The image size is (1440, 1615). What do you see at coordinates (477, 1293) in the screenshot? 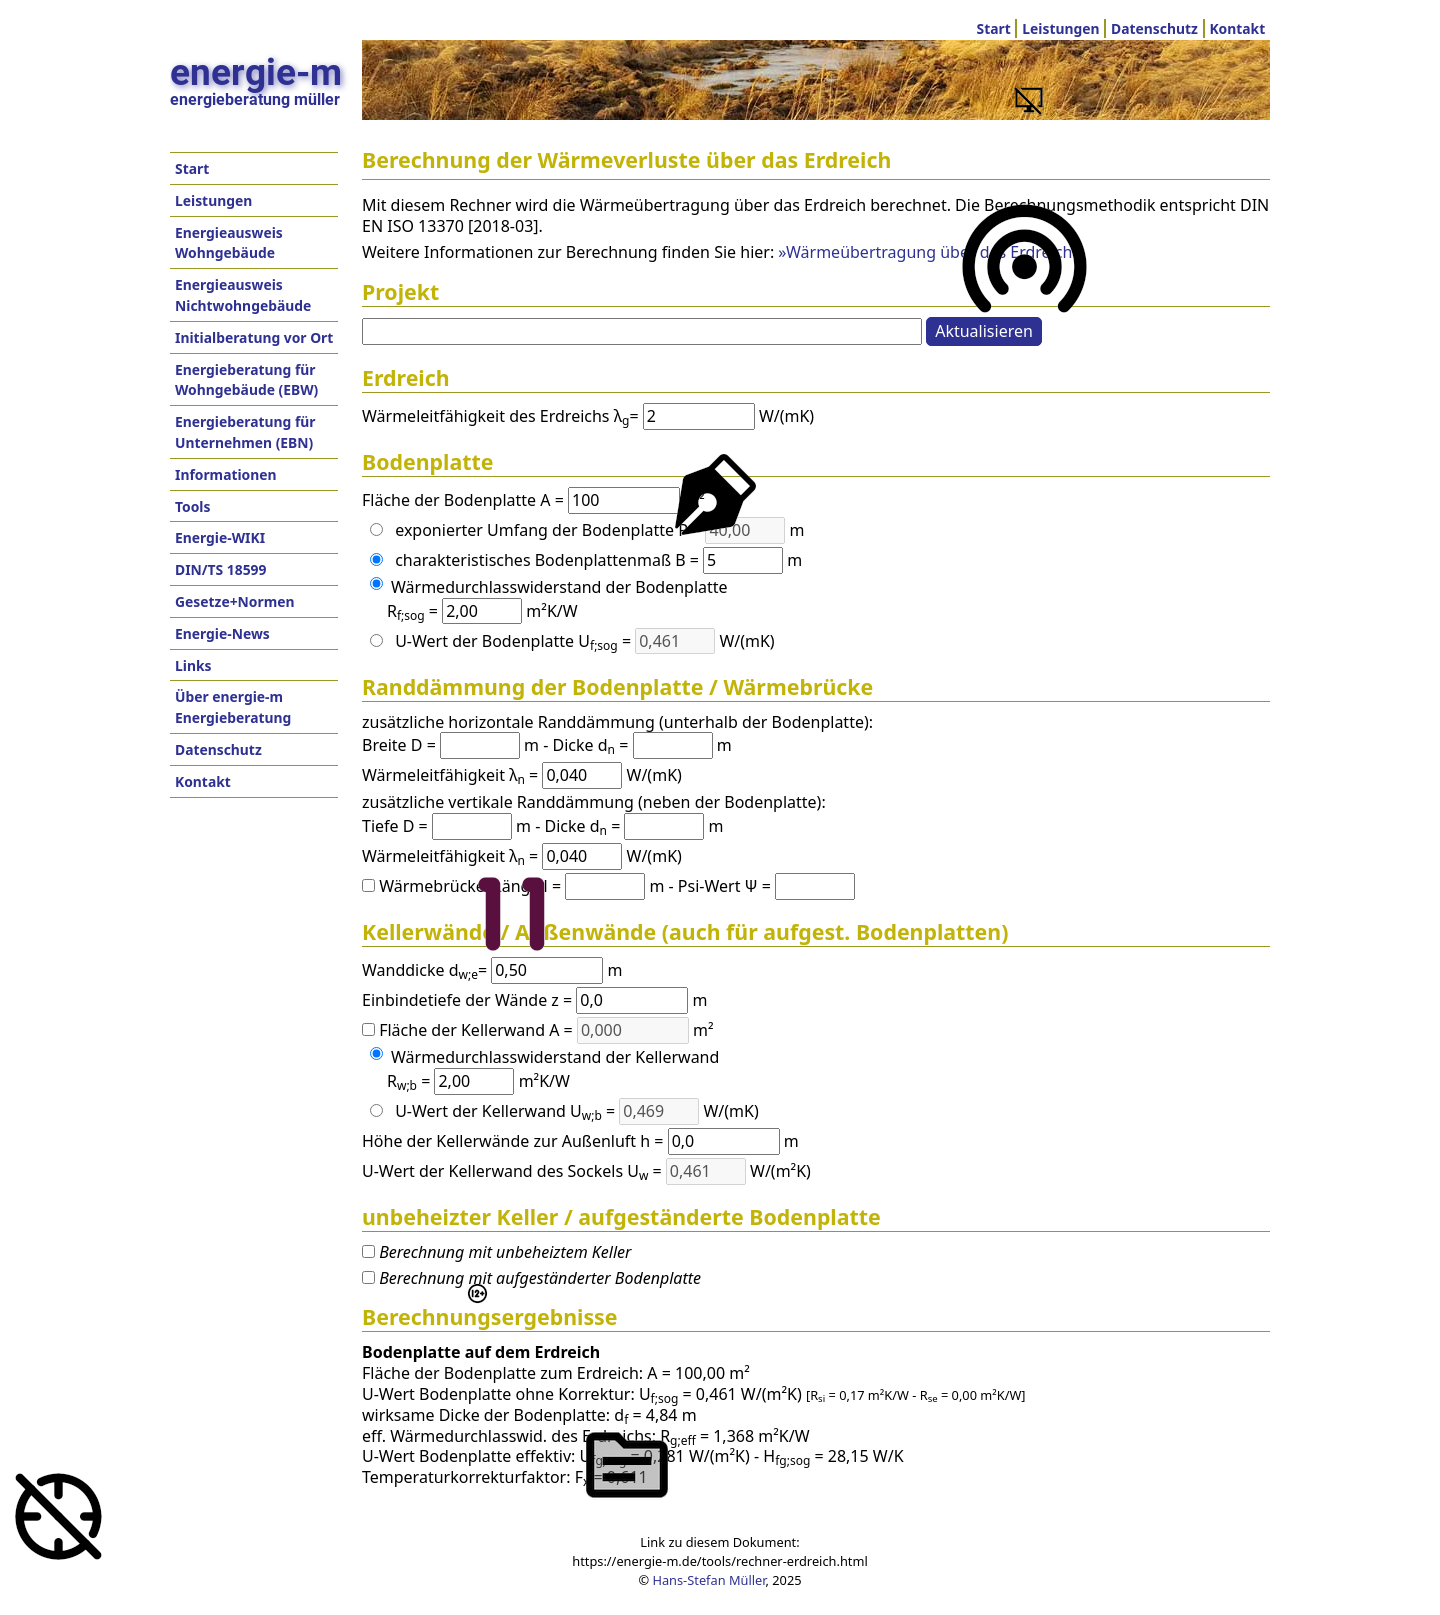
I see `indicates content rated for ages 12 and older` at bounding box center [477, 1293].